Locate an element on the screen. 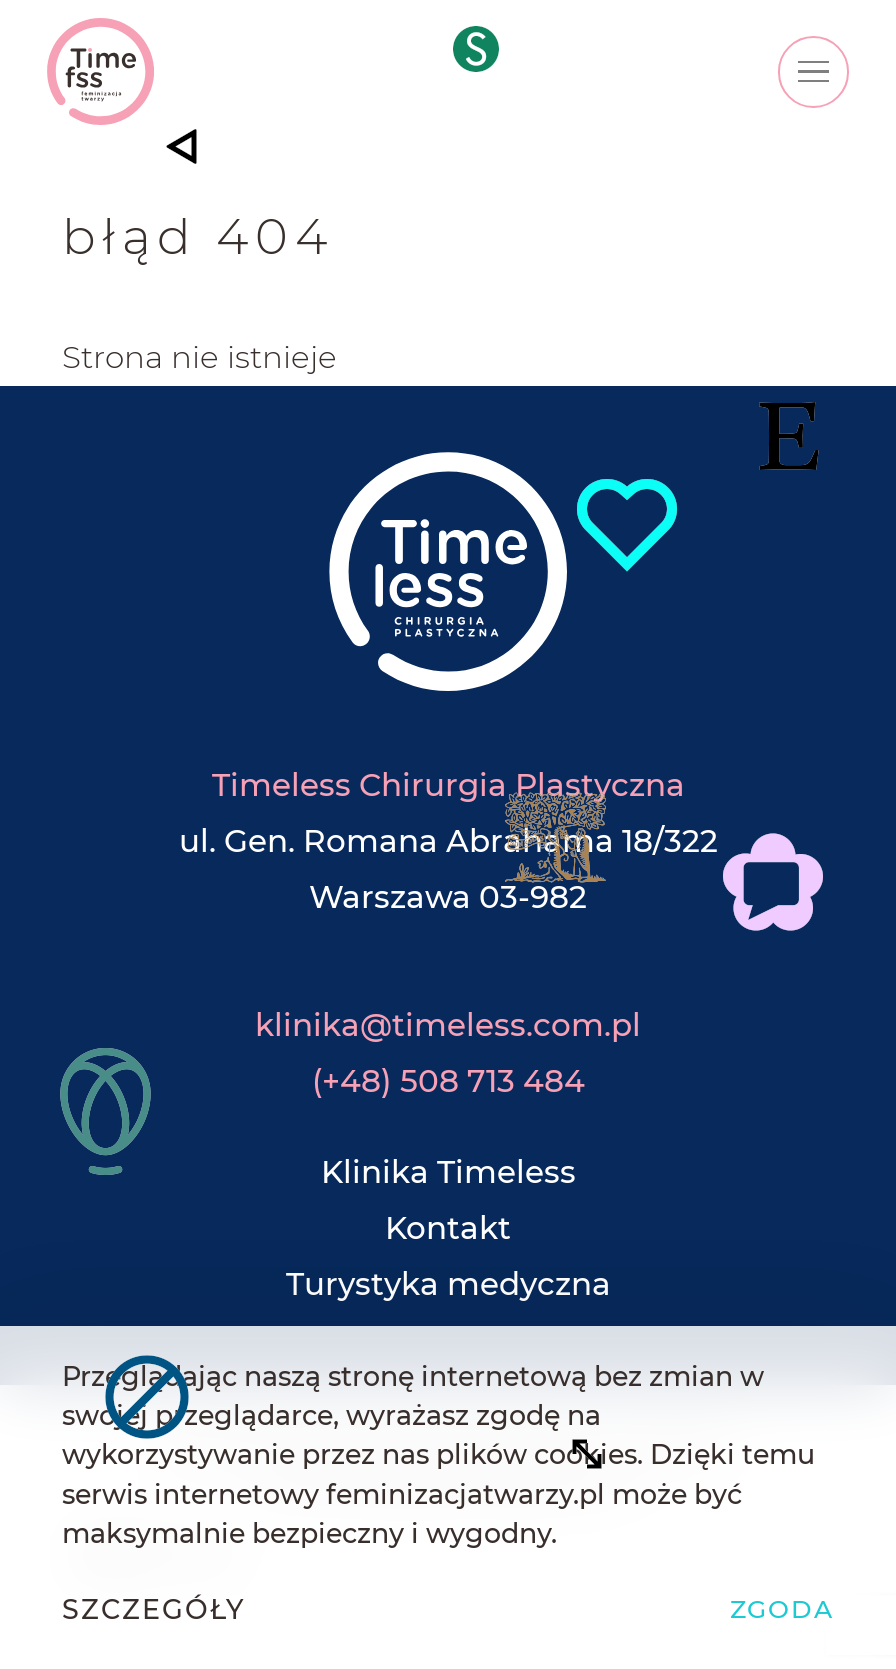 This screenshot has height=1669, width=896. expand content to full screen is located at coordinates (587, 1454).